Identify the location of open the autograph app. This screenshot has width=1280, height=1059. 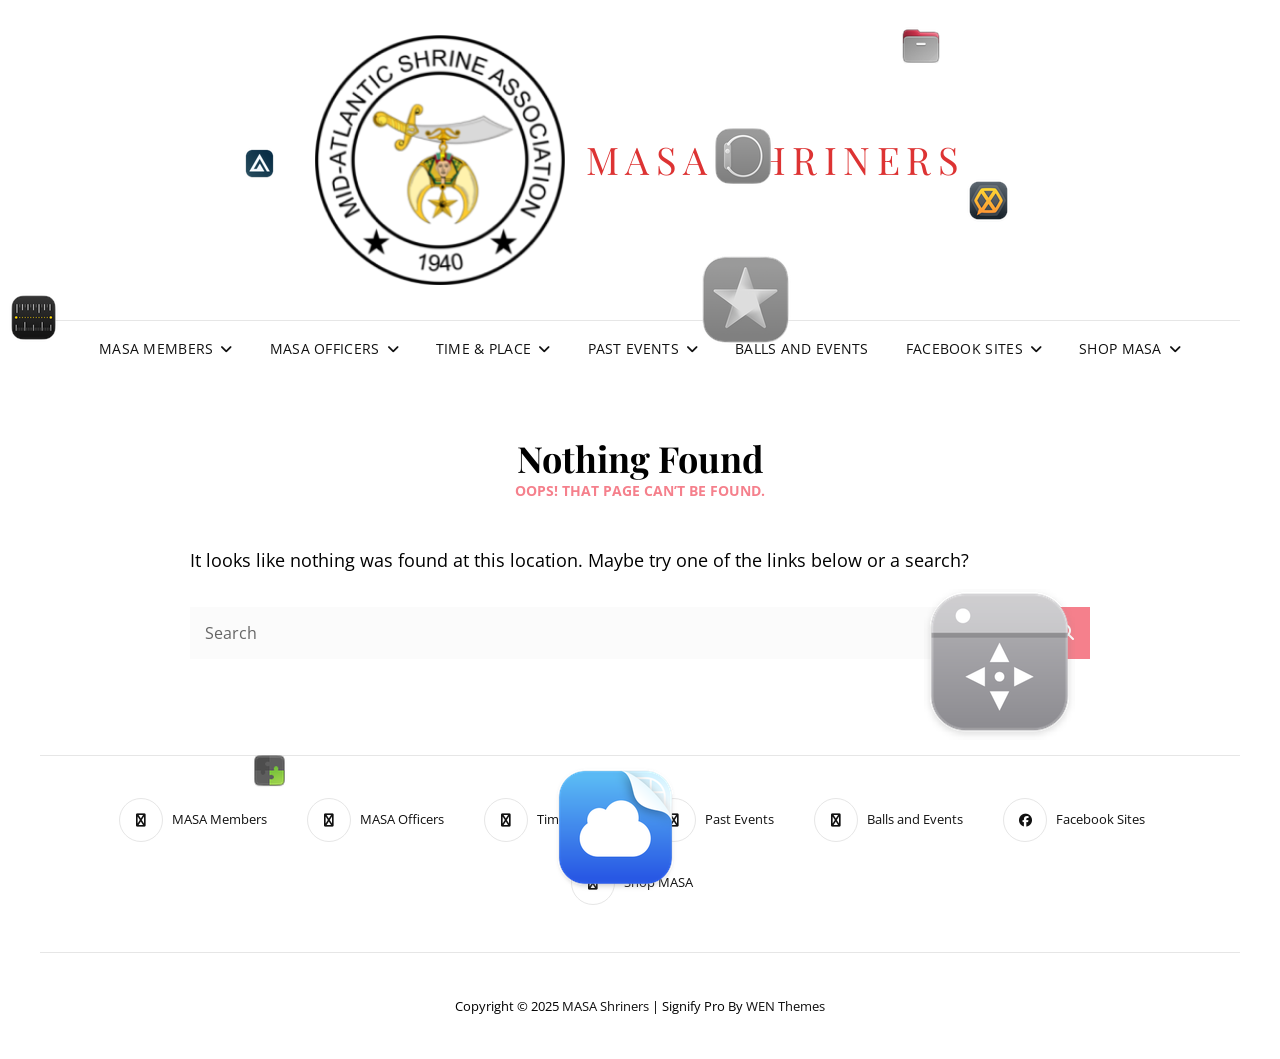
(259, 163).